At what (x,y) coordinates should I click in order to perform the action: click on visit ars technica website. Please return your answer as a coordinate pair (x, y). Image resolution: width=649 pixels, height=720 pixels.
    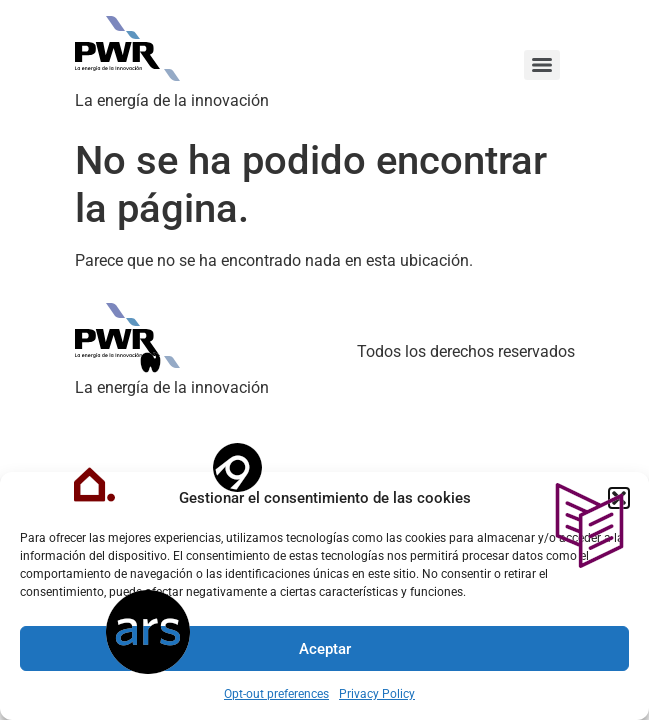
    Looking at the image, I should click on (148, 632).